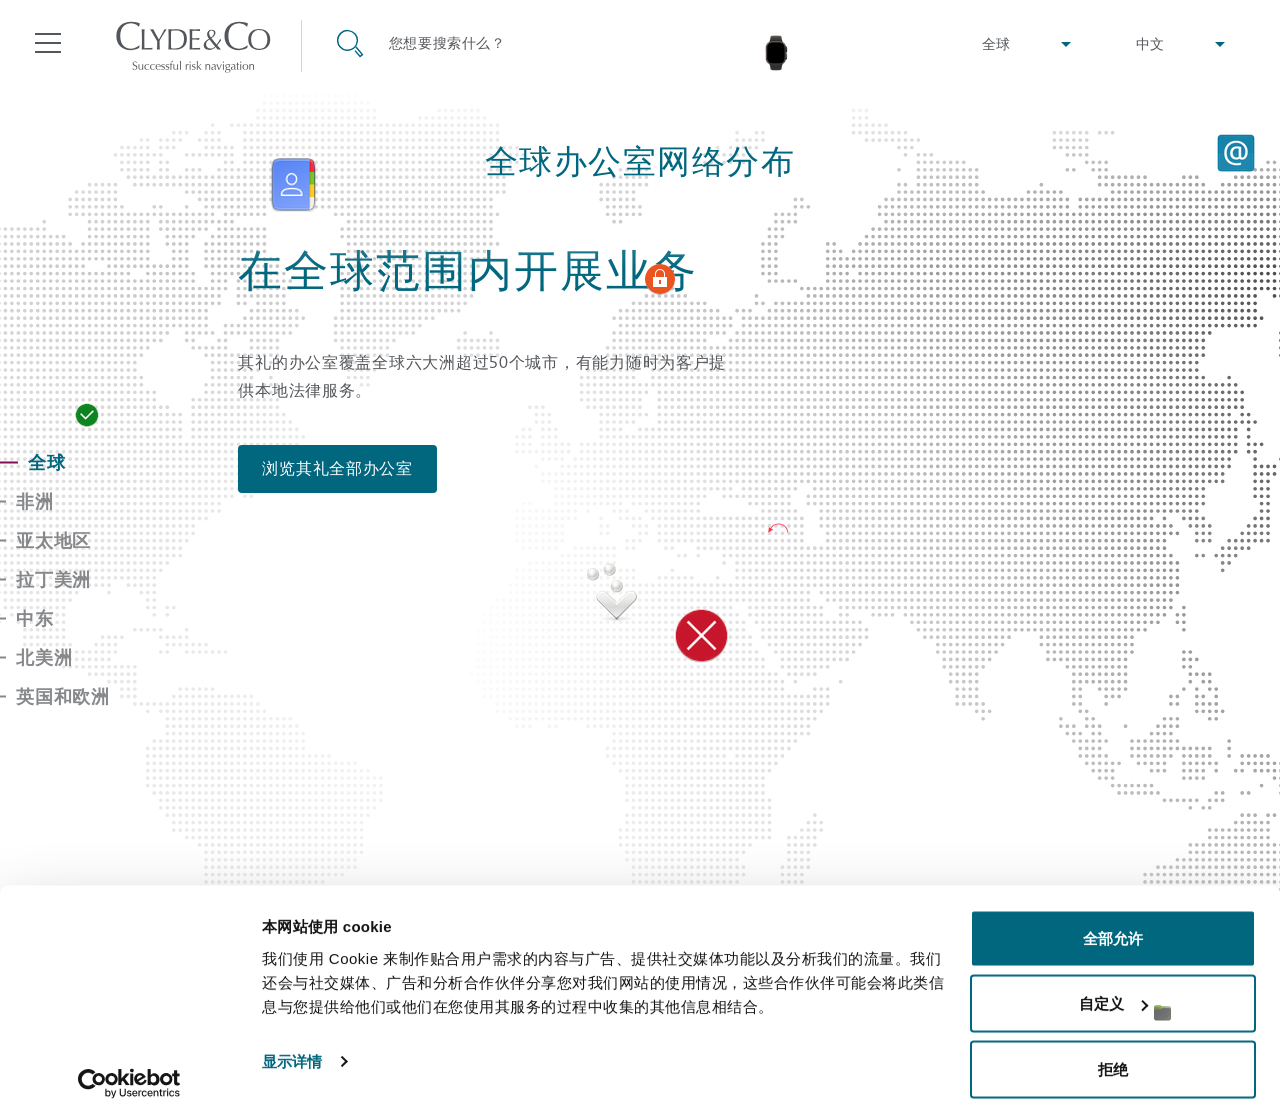 The height and width of the screenshot is (1109, 1280). Describe the element at coordinates (1236, 153) in the screenshot. I see `manage online accounts and connected services` at that location.